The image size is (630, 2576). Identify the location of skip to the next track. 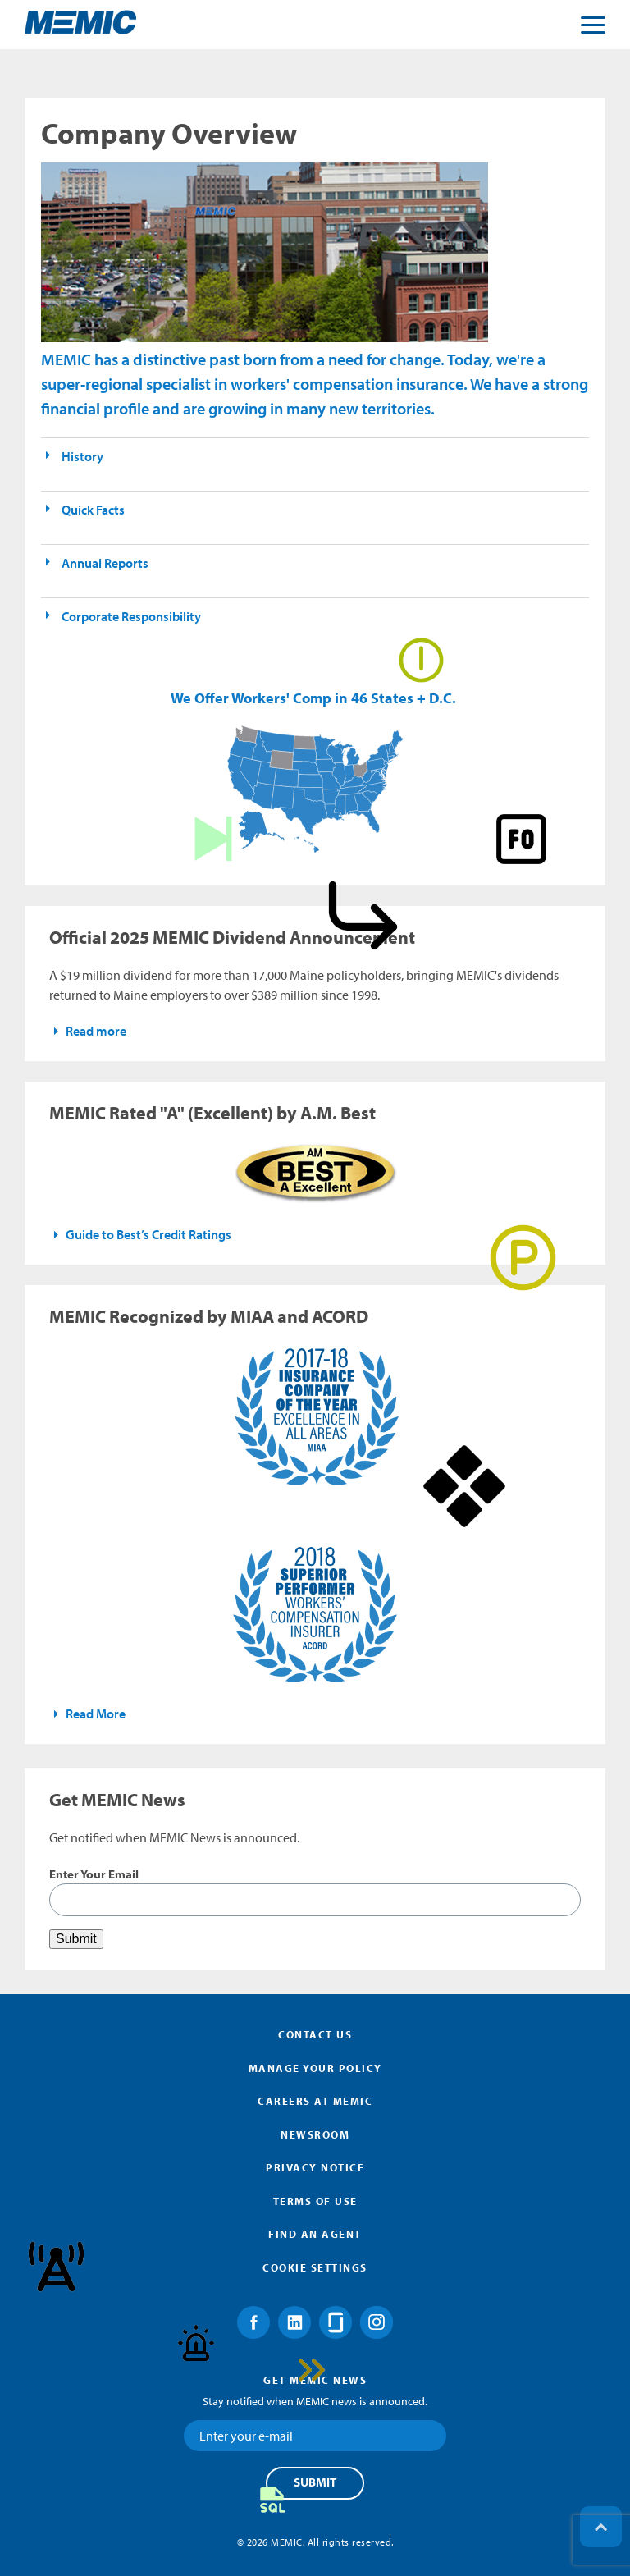
(213, 839).